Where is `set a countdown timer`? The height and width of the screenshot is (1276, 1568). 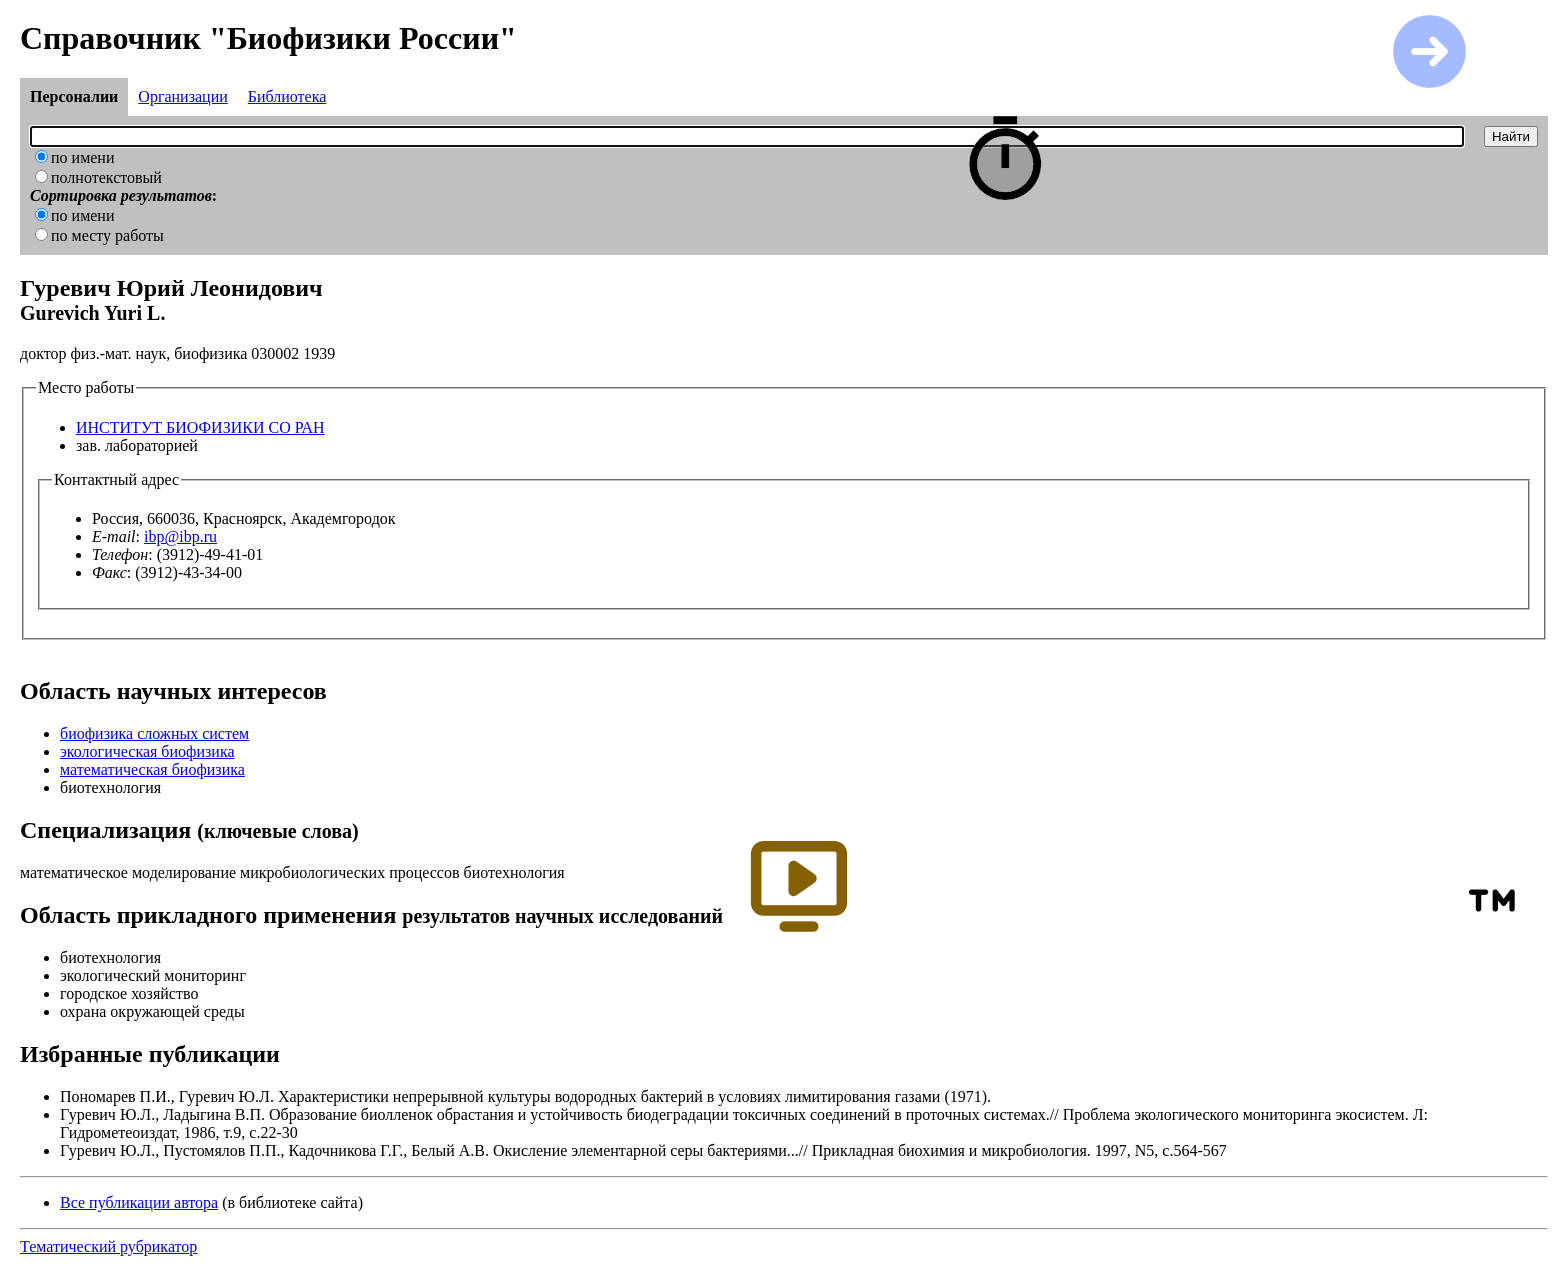 set a countdown timer is located at coordinates (1005, 160).